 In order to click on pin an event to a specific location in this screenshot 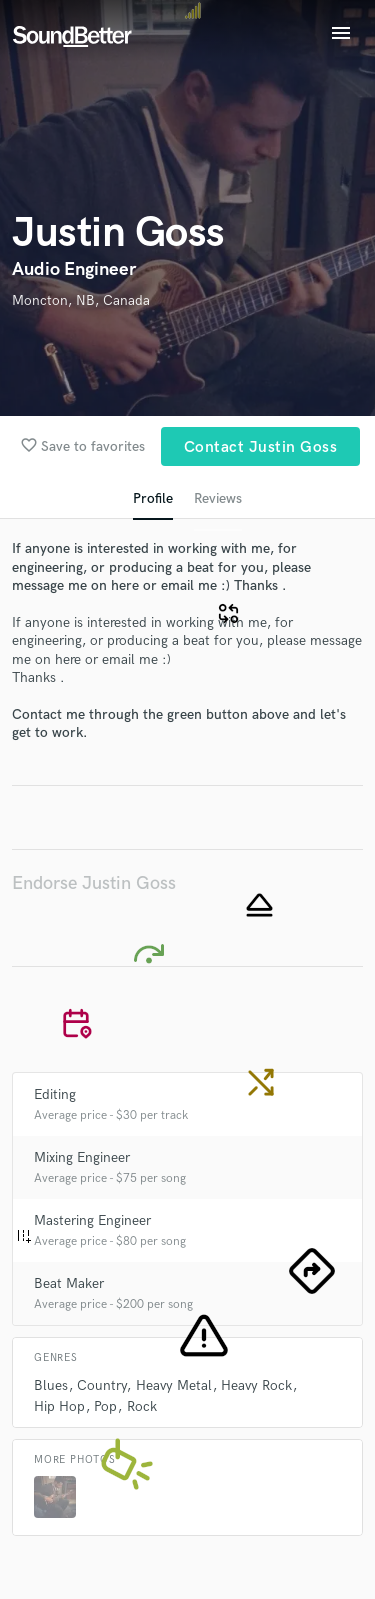, I will do `click(76, 1023)`.